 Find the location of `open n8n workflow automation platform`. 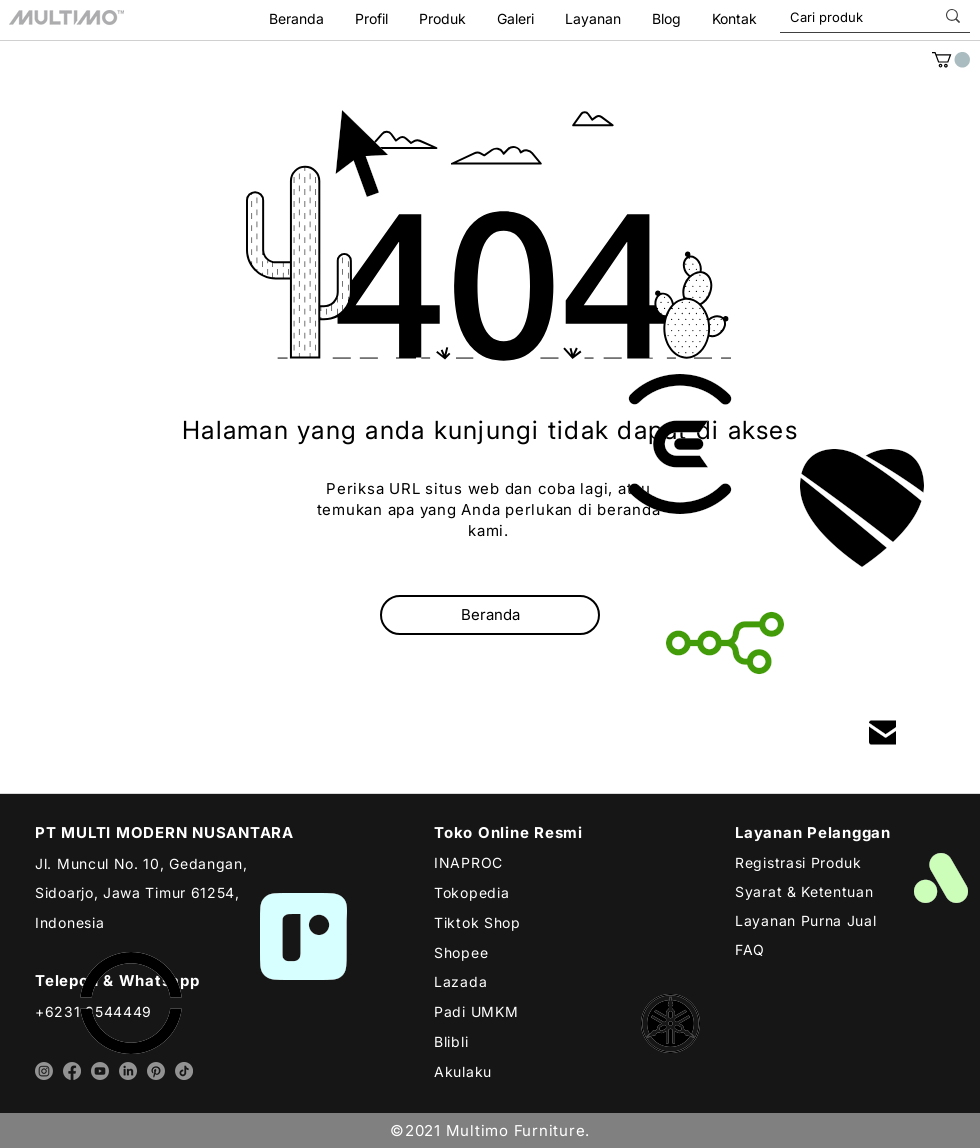

open n8n workflow automation platform is located at coordinates (725, 643).